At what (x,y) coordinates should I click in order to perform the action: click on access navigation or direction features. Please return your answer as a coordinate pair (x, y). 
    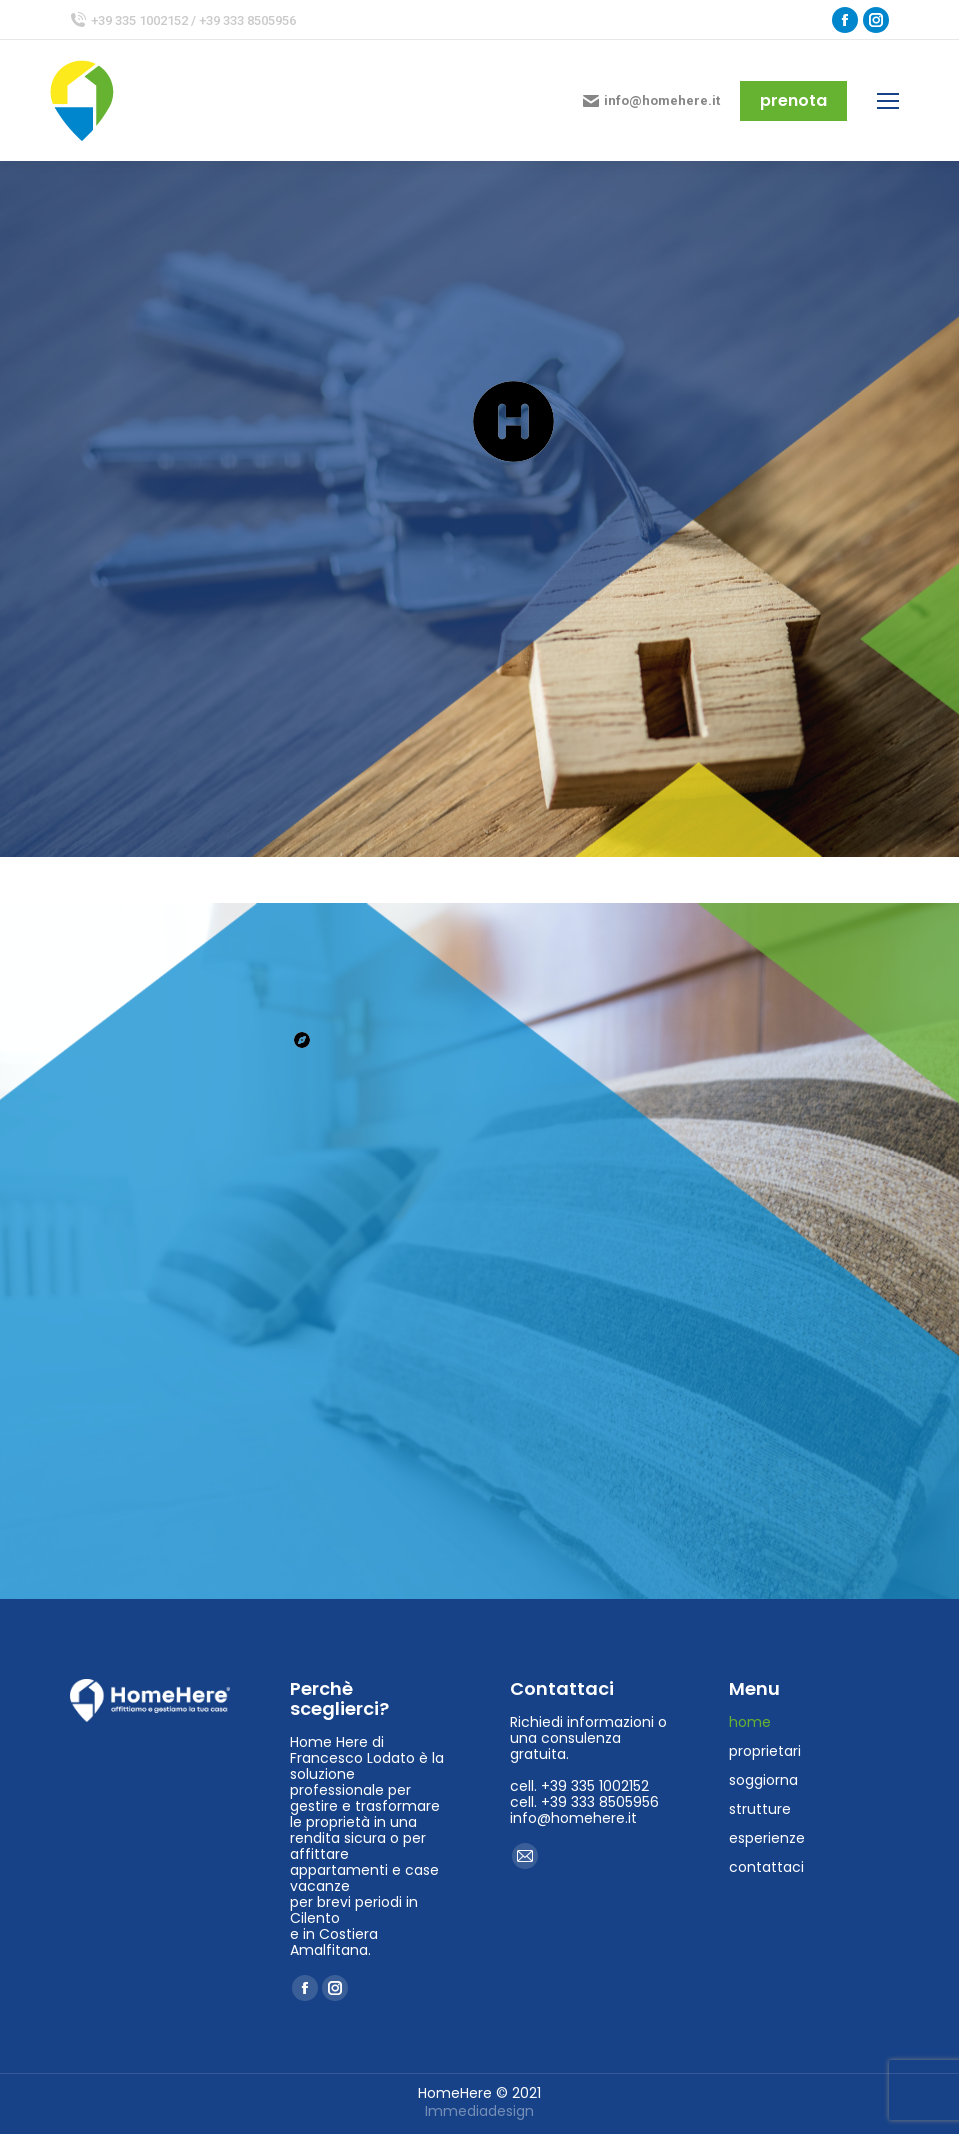
    Looking at the image, I should click on (302, 1040).